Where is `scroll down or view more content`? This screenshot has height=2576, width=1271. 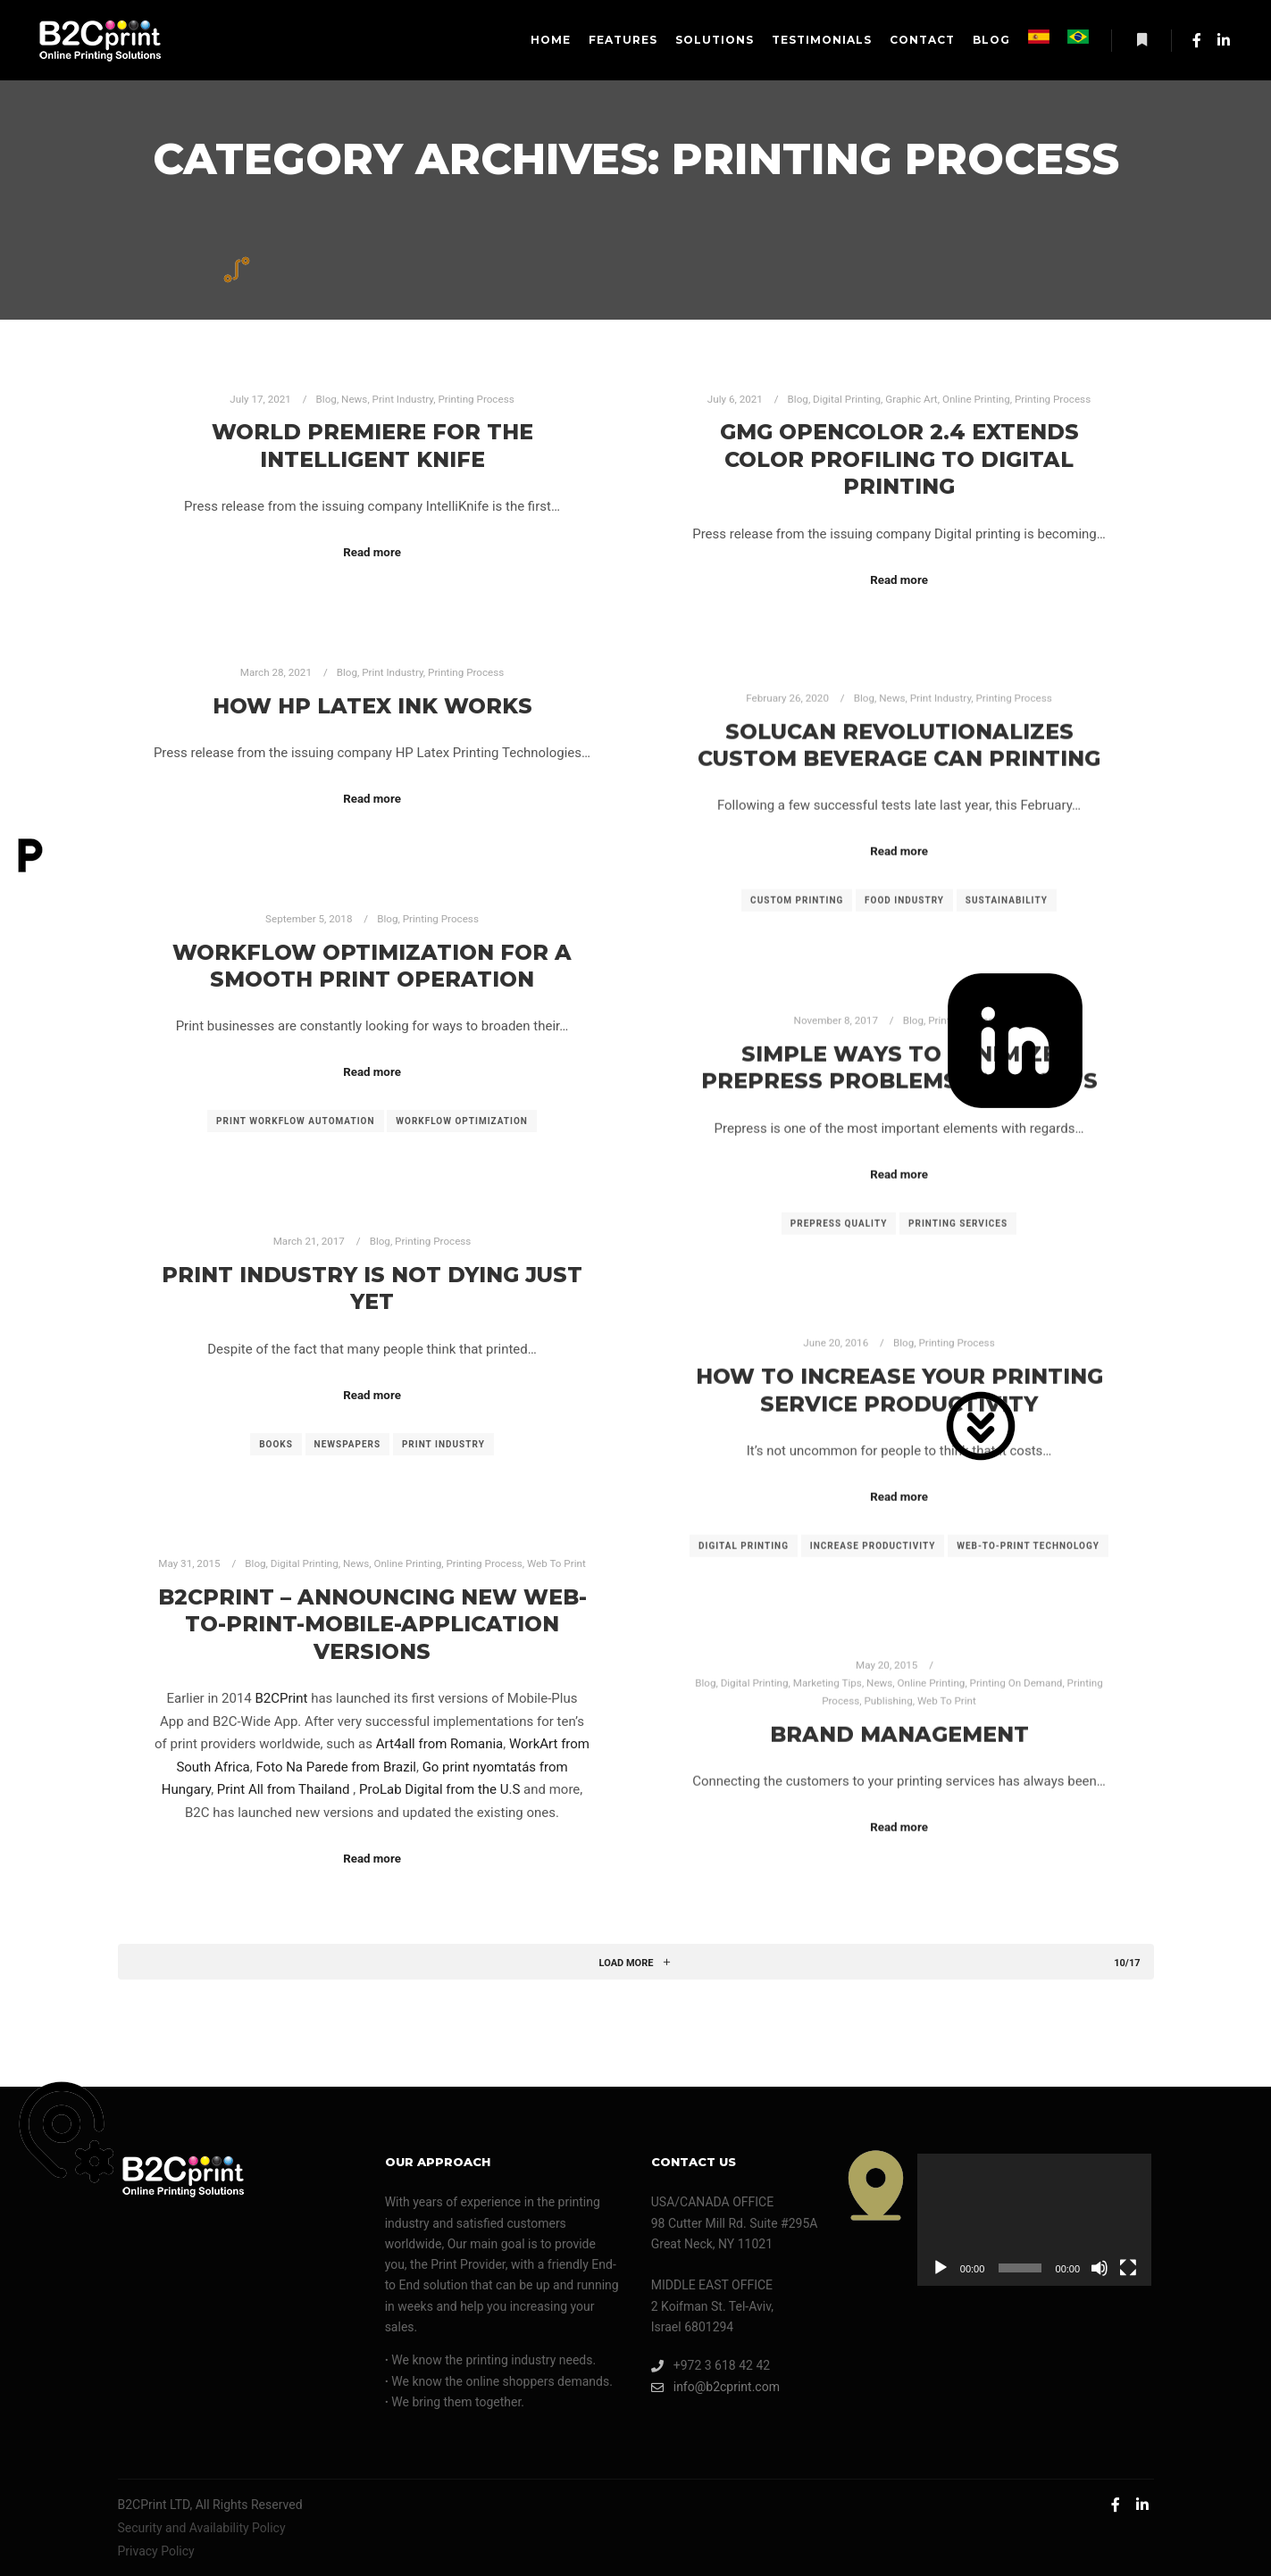
scroll down or view more content is located at coordinates (981, 1426).